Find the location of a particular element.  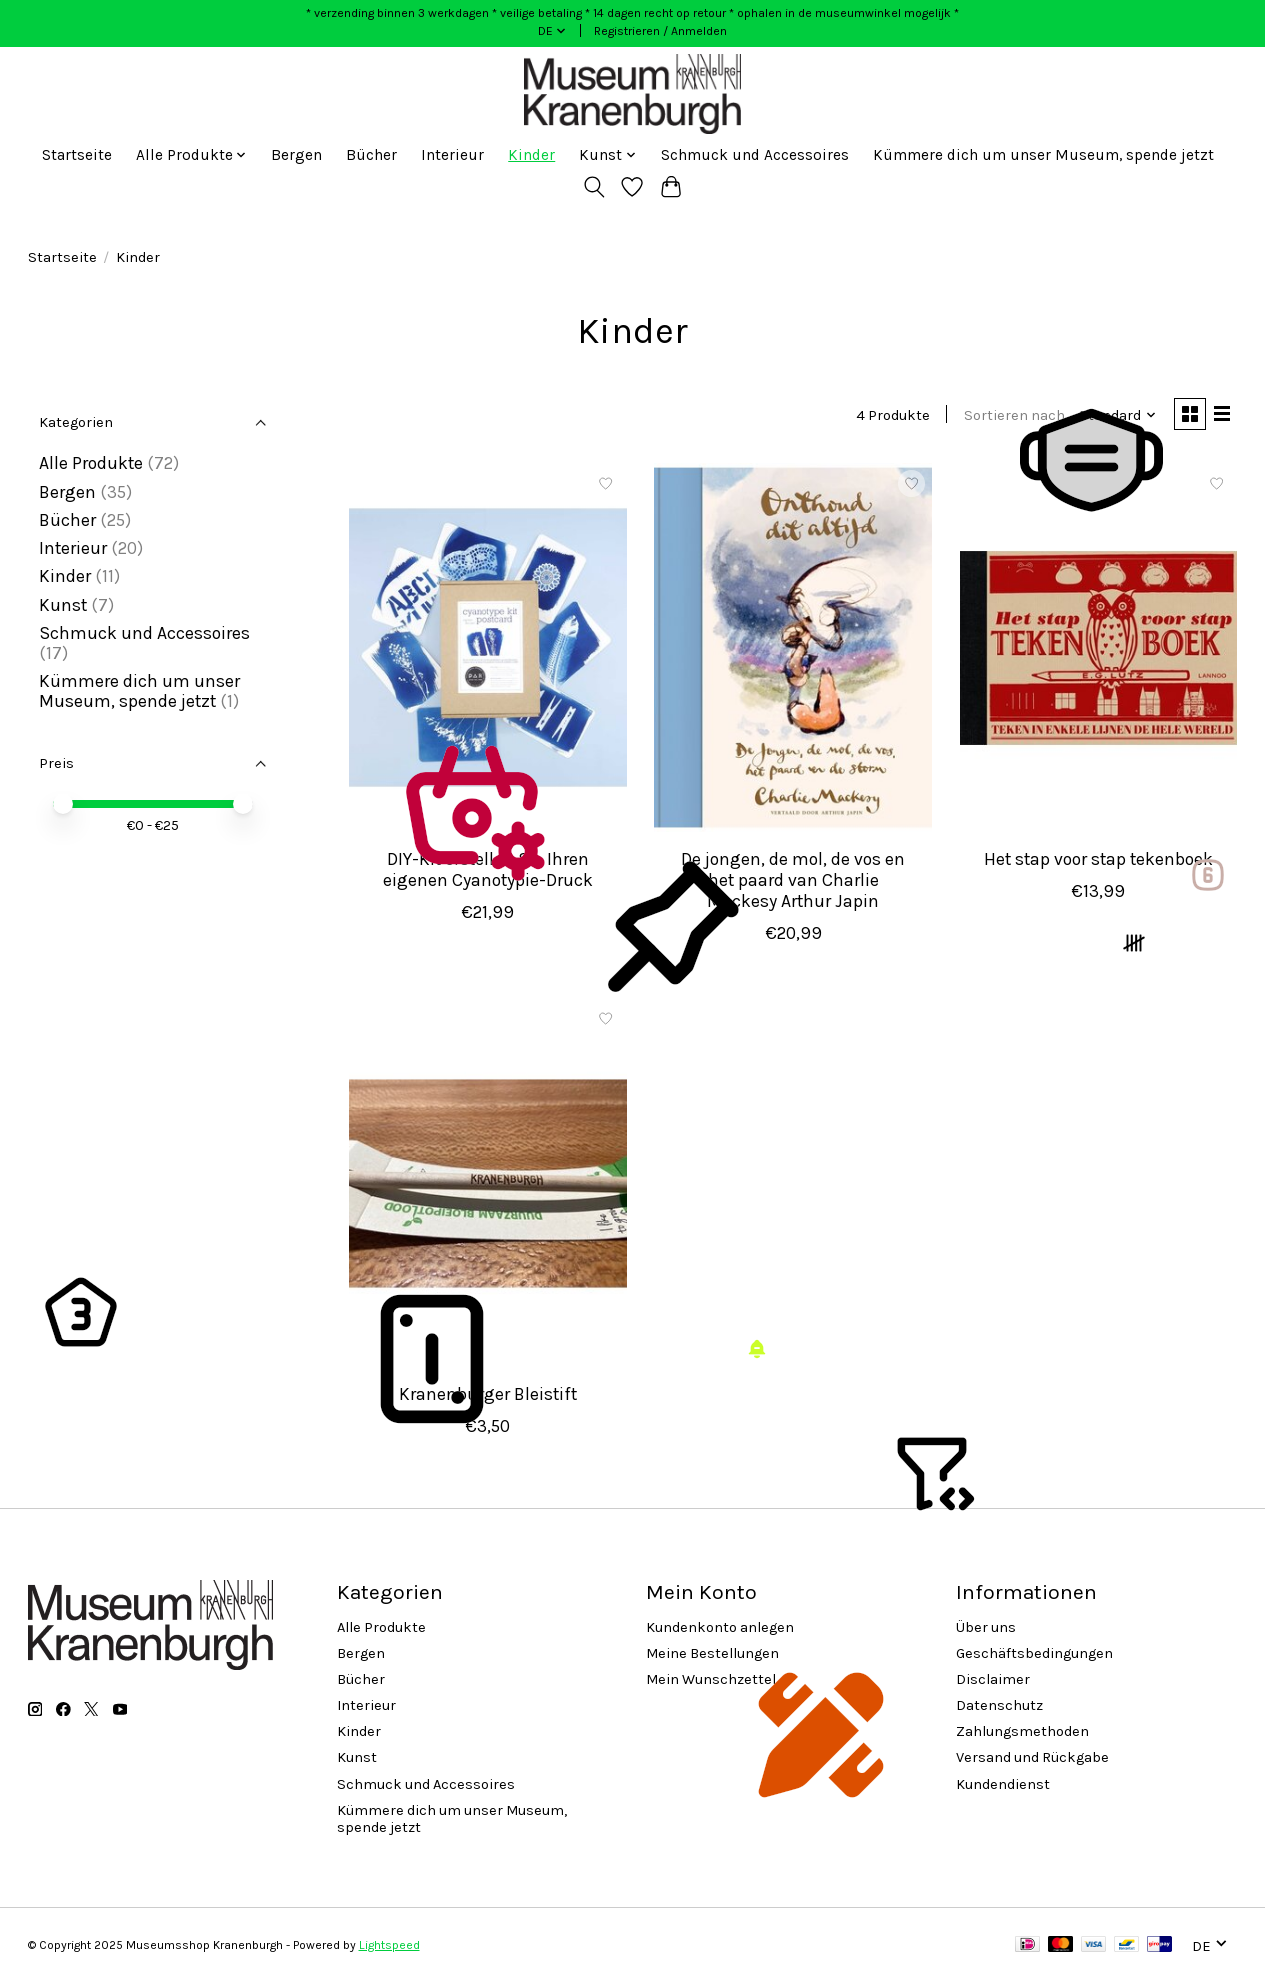

access shopping basket settings is located at coordinates (472, 805).